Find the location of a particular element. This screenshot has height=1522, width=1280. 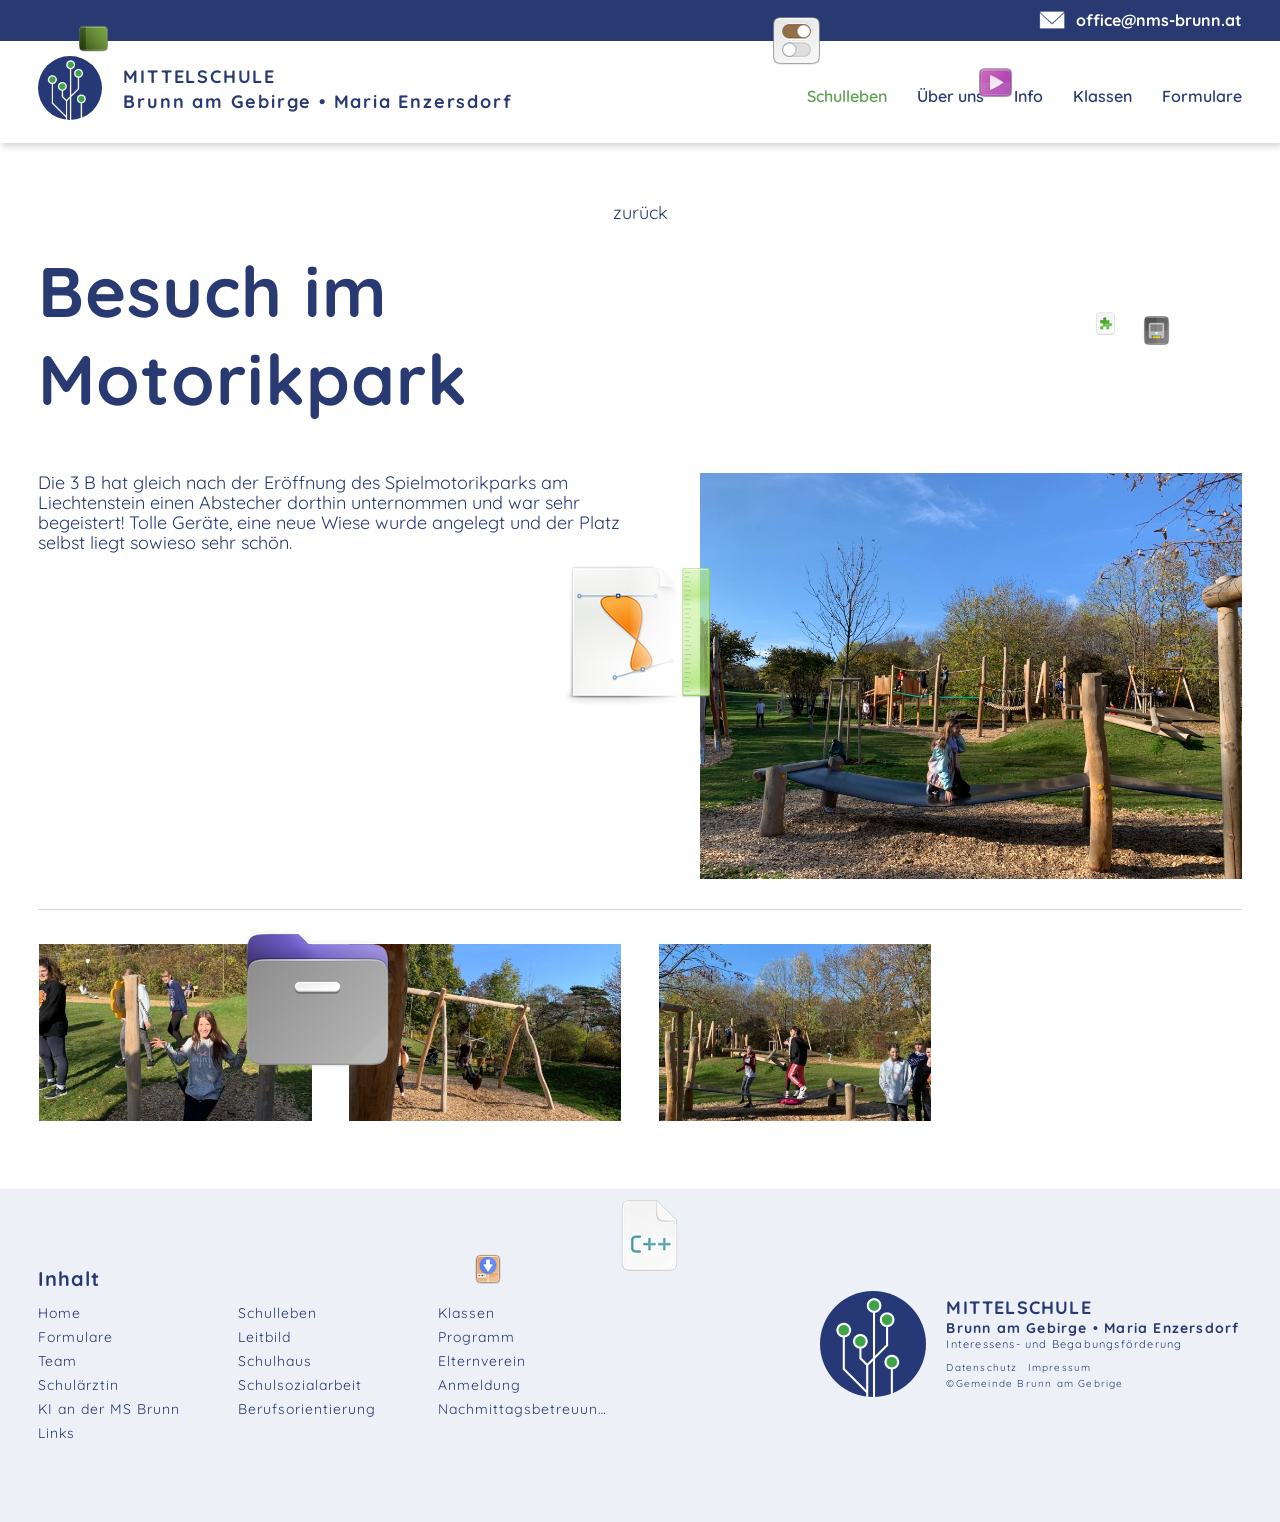

extension or plugin file type is located at coordinates (1105, 323).